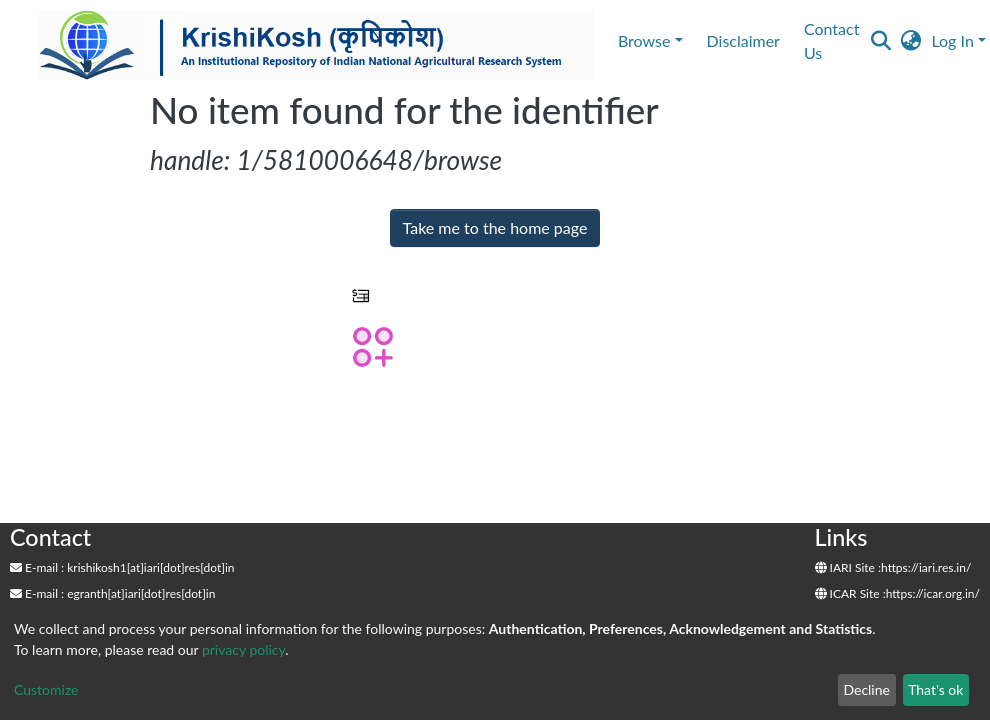 Image resolution: width=990 pixels, height=720 pixels. Describe the element at coordinates (373, 347) in the screenshot. I see `add a new item to a collection` at that location.